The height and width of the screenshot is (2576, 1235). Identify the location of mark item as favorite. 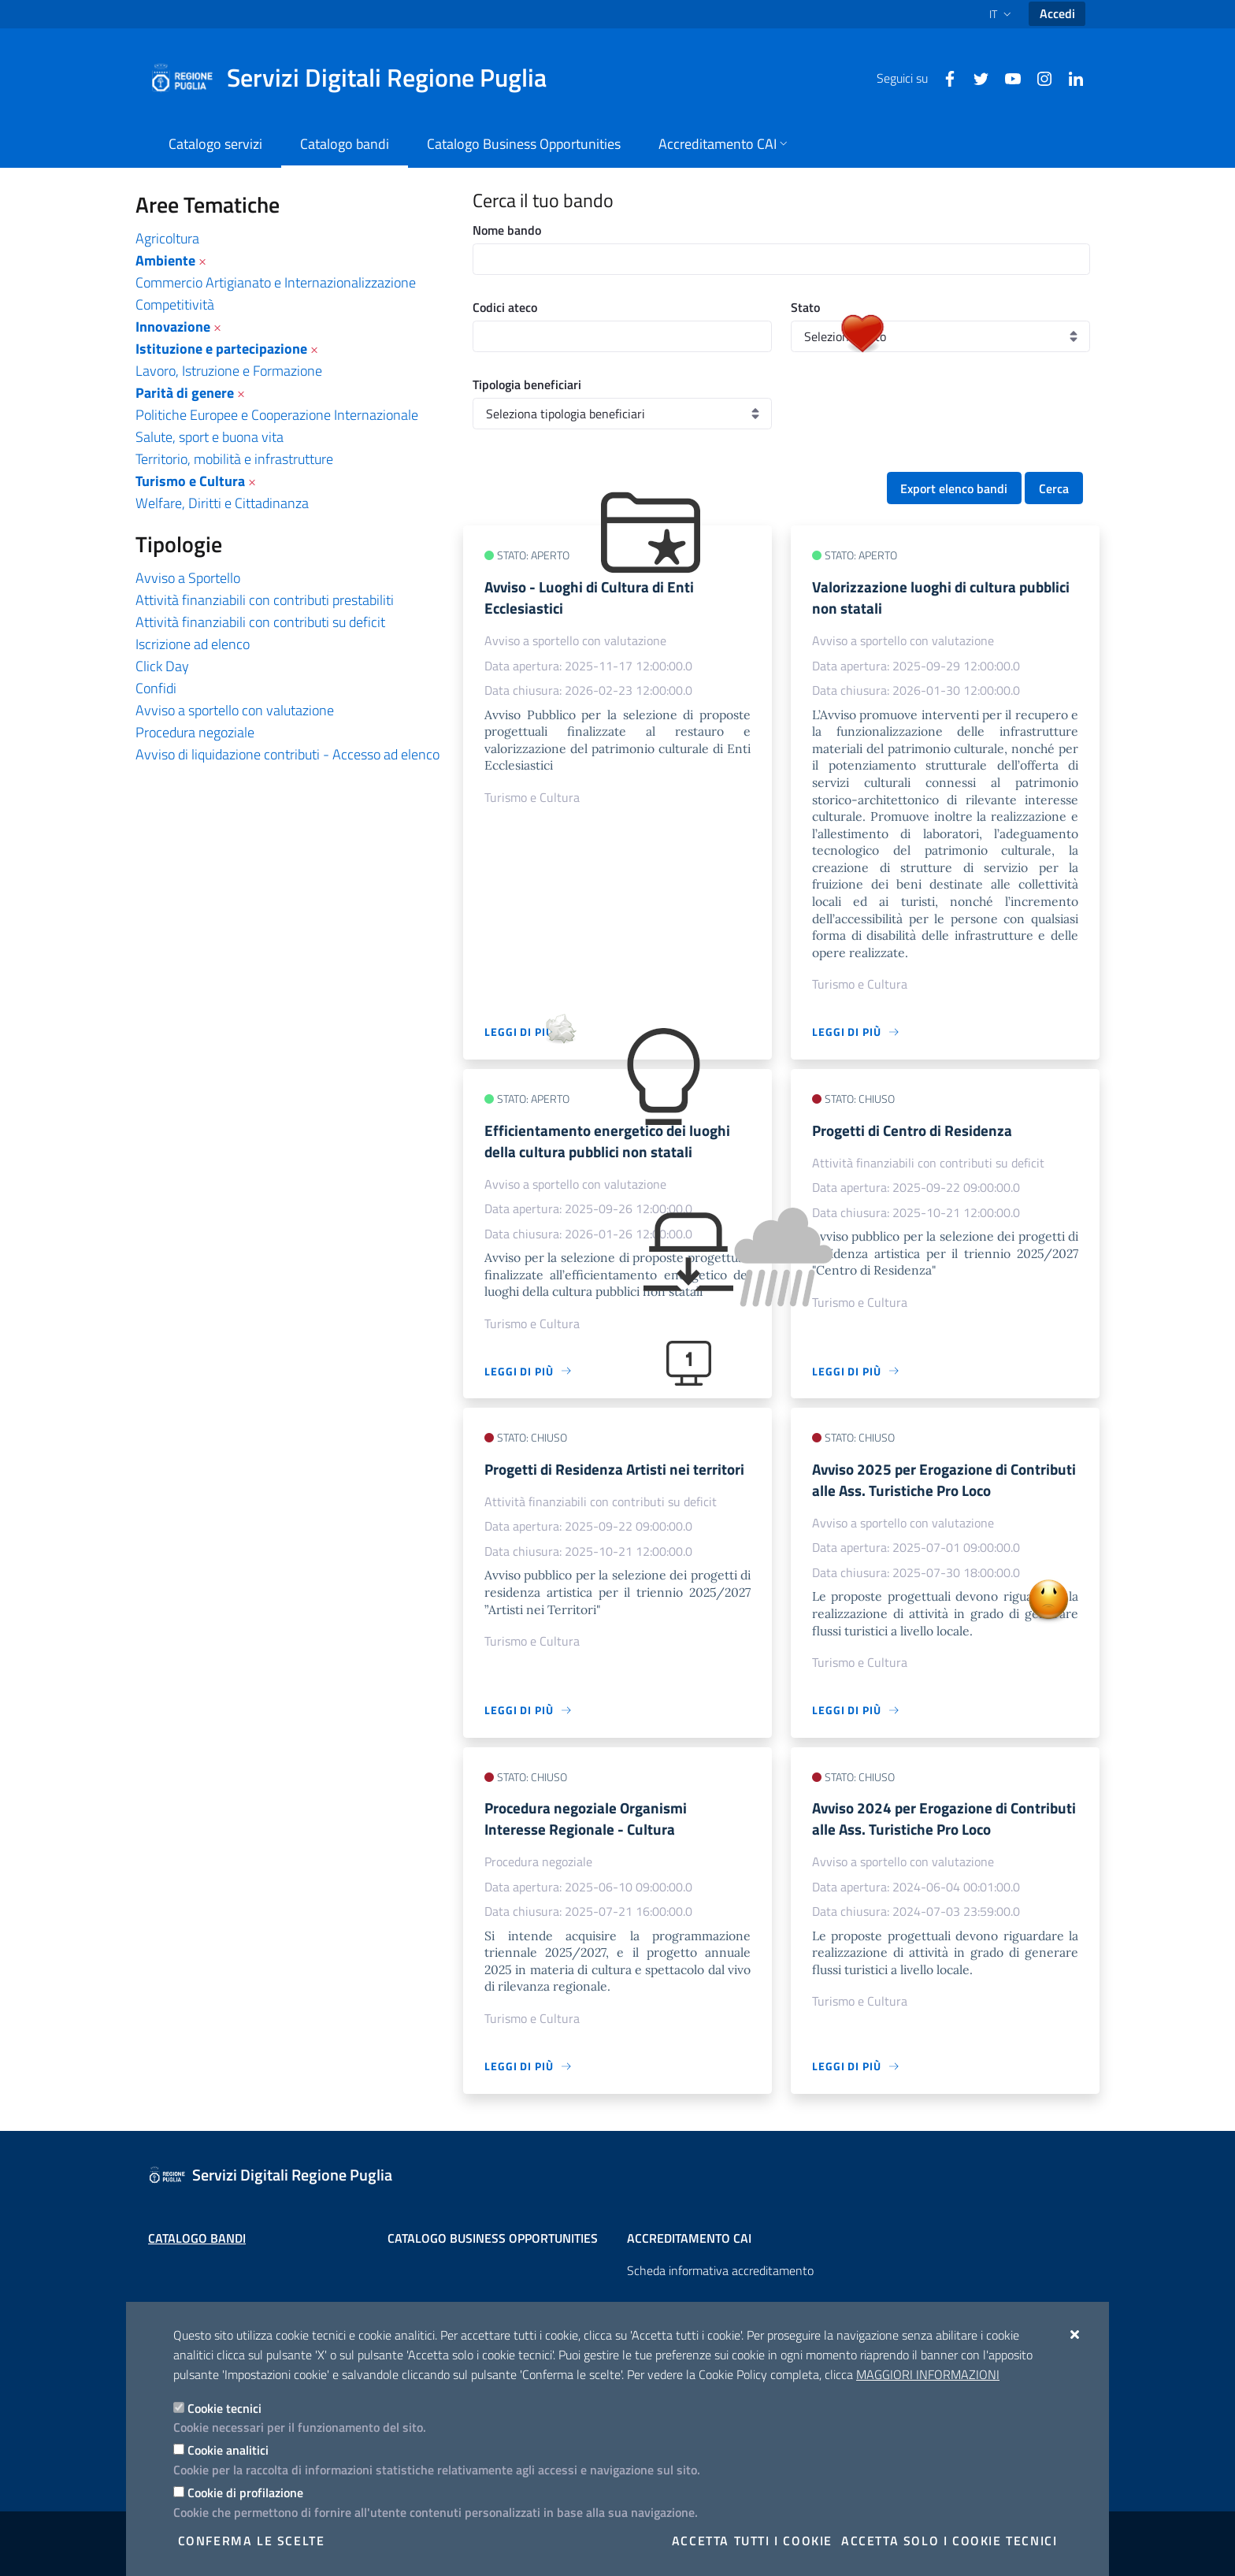
(862, 334).